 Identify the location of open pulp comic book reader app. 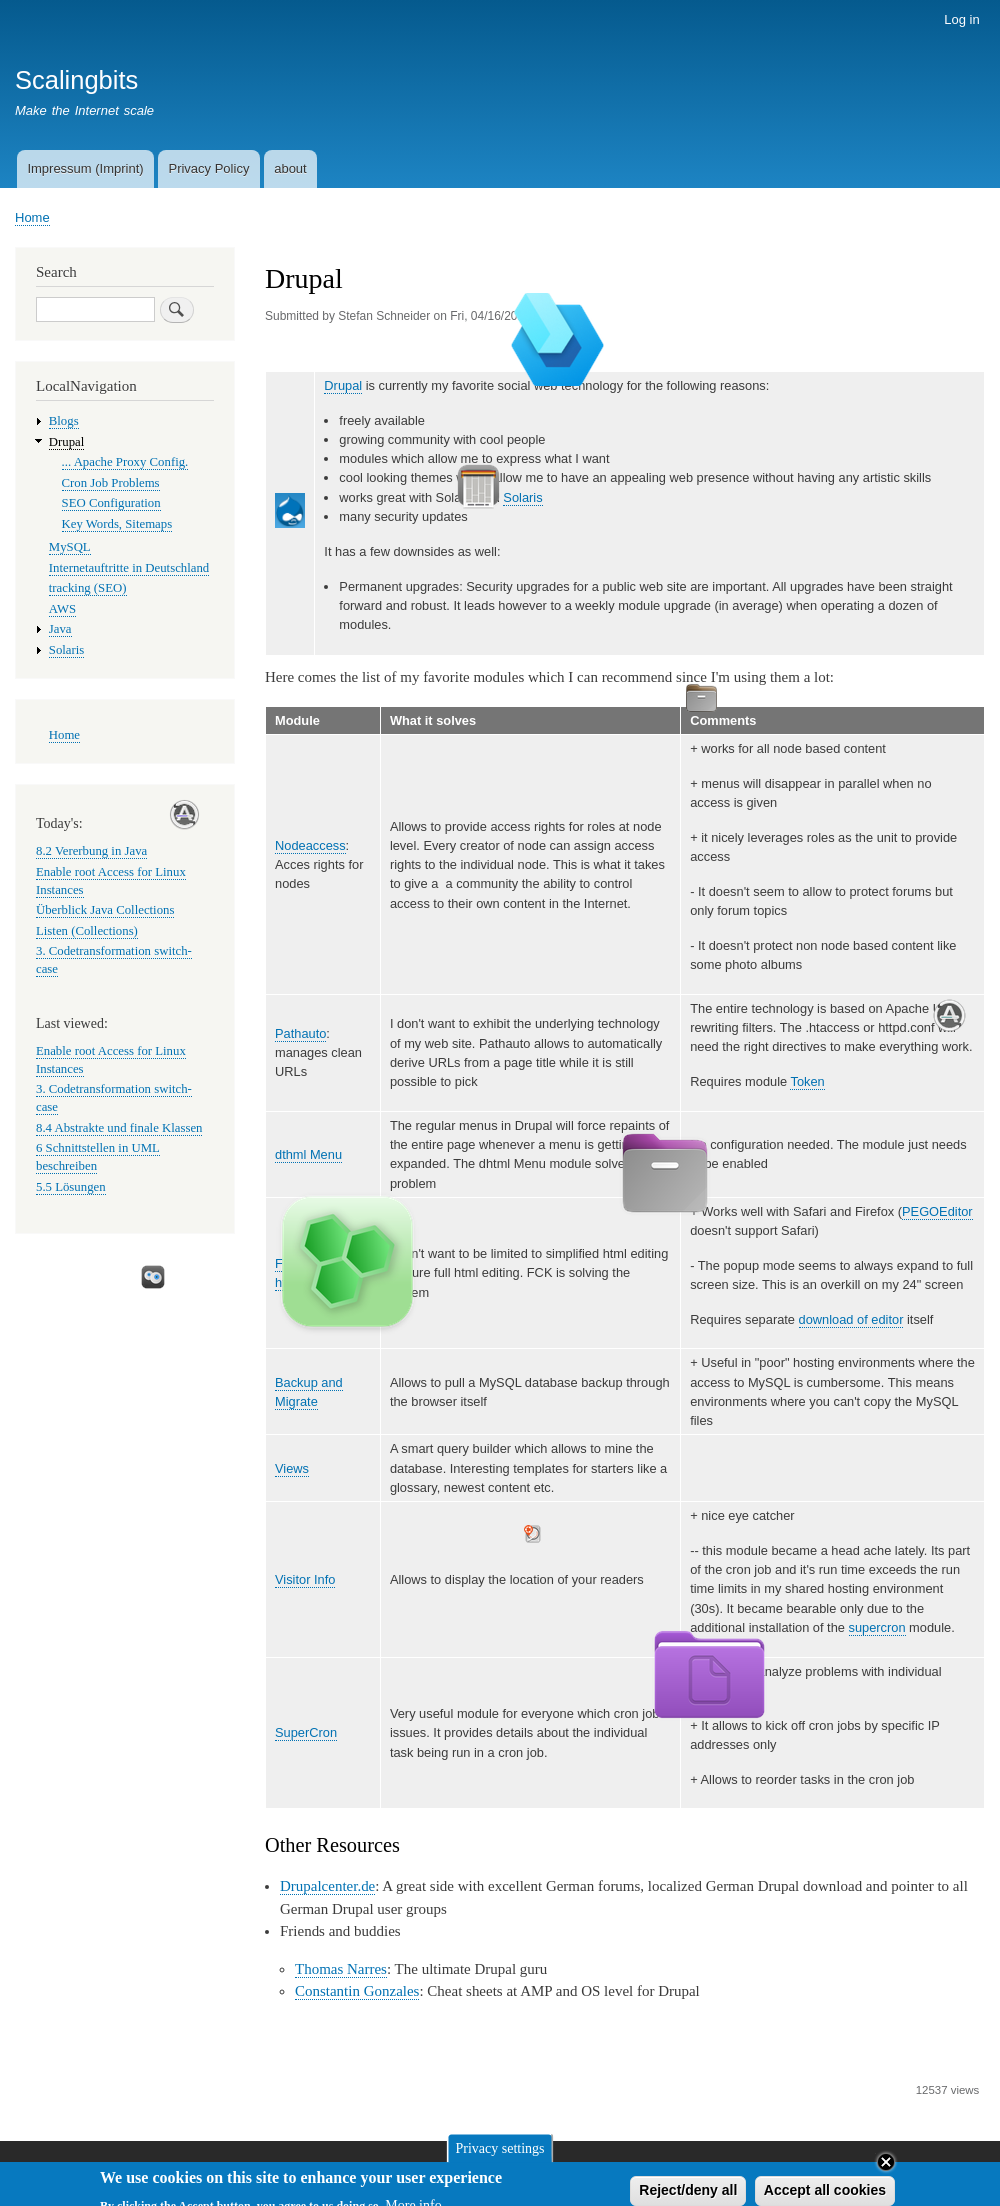
(478, 485).